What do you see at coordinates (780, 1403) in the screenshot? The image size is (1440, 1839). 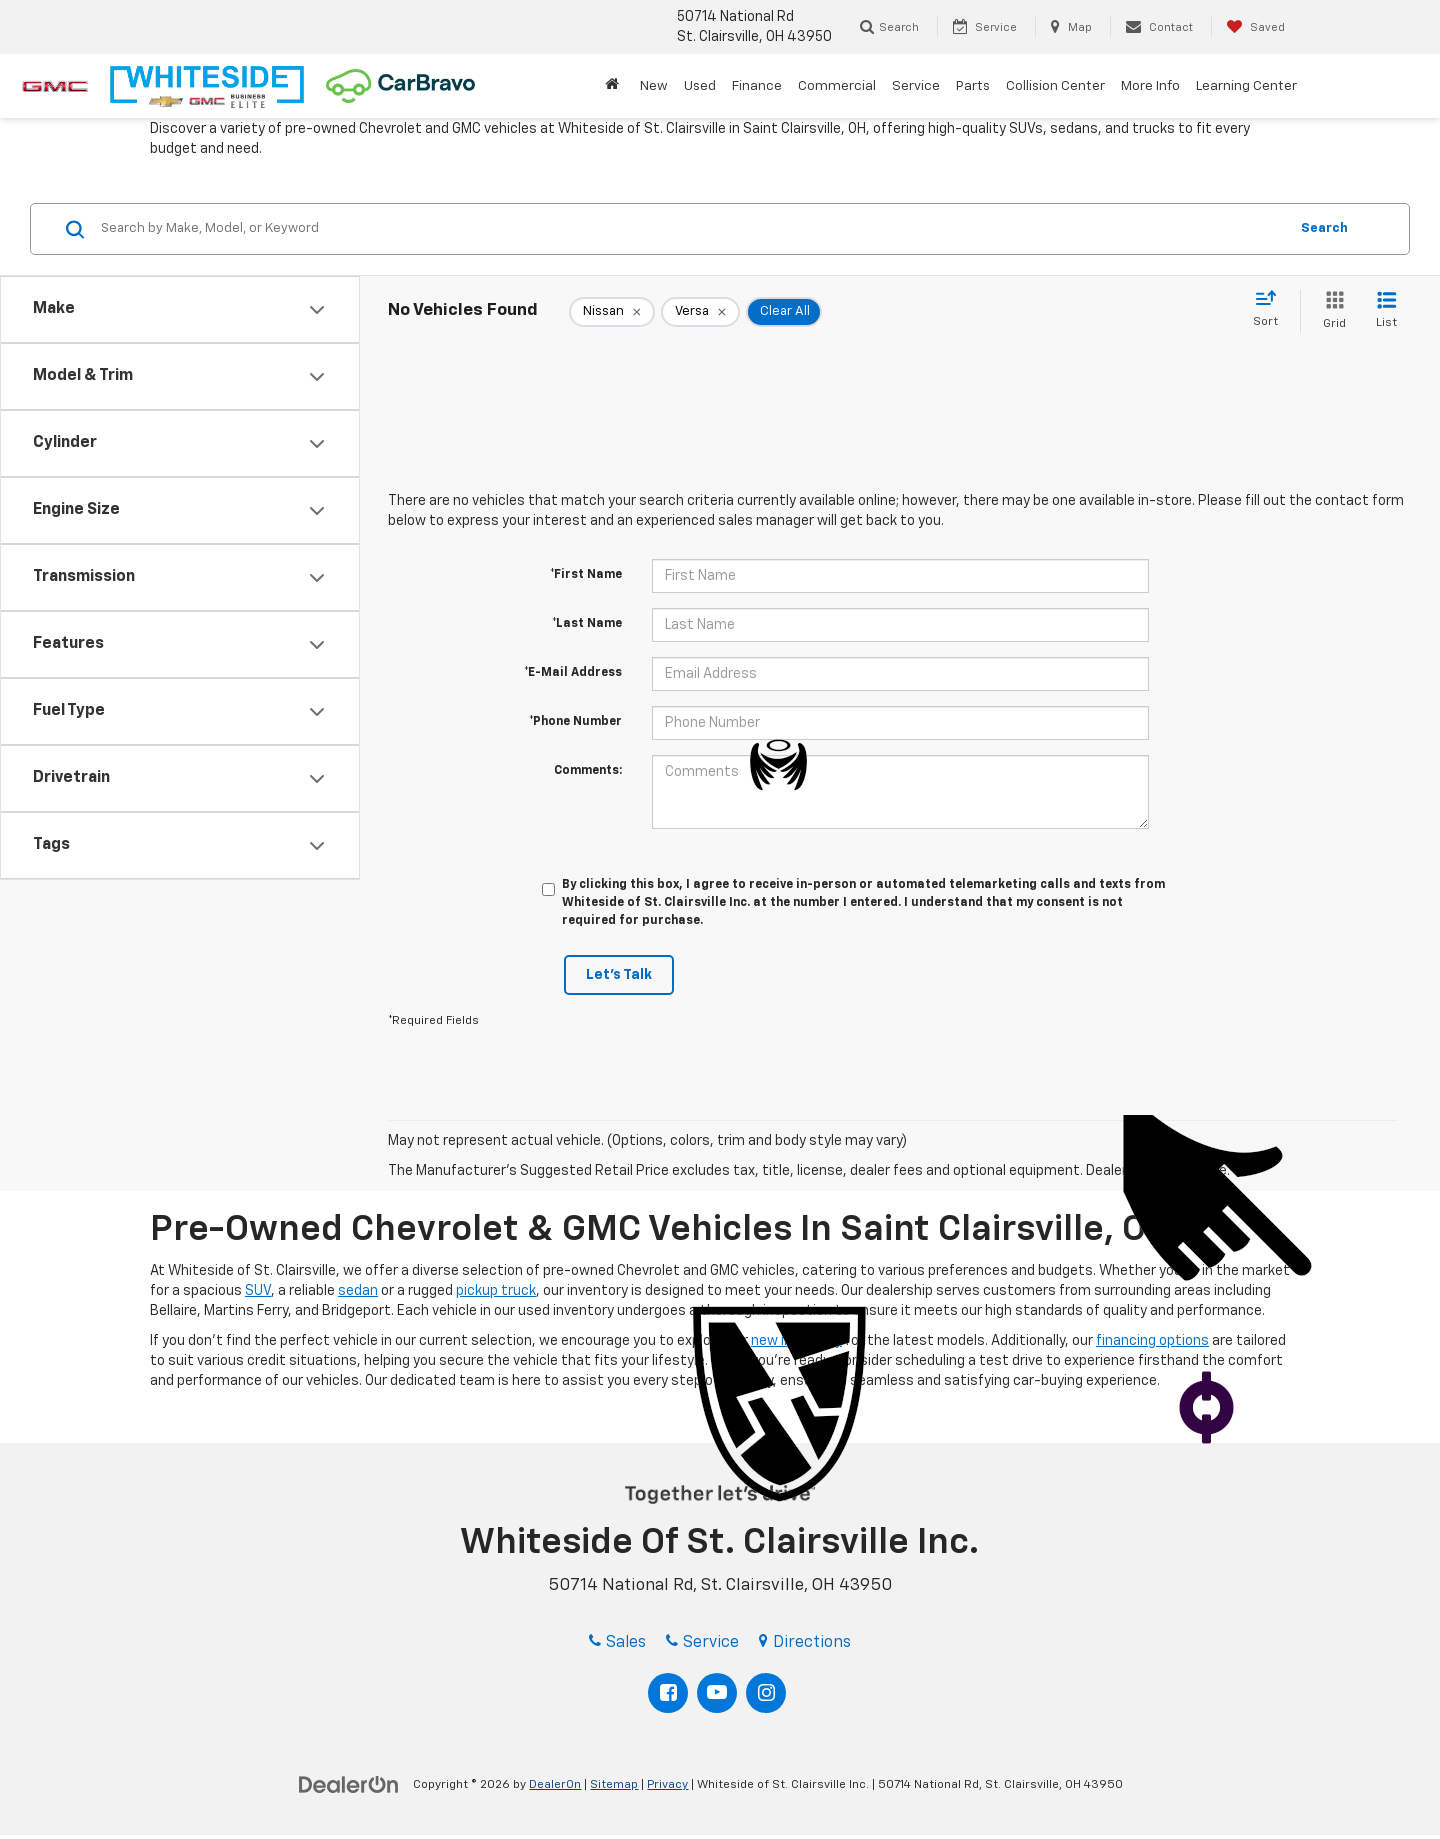 I see `indicates broken or compromised security status` at bounding box center [780, 1403].